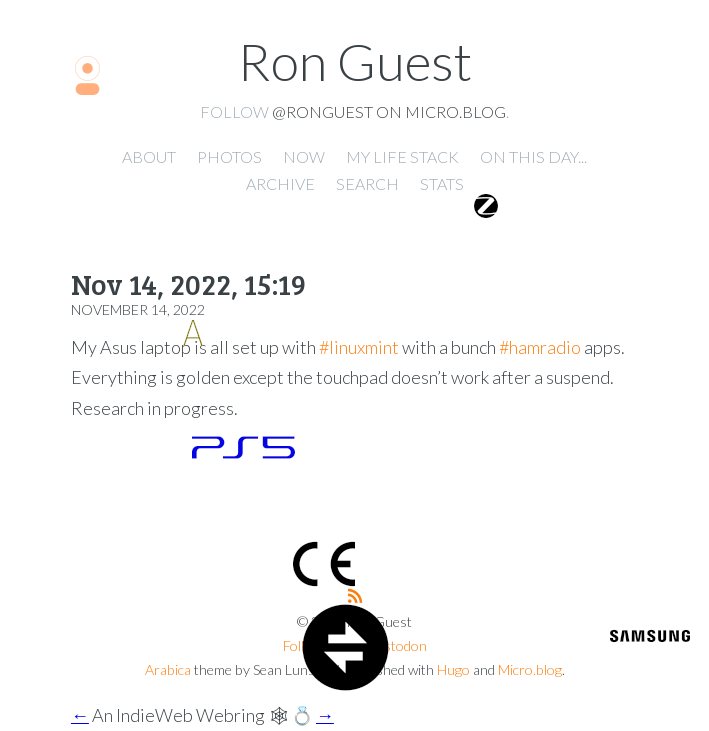 The width and height of the screenshot is (709, 731). What do you see at coordinates (243, 447) in the screenshot?
I see `PlayStation 5 brand logo` at bounding box center [243, 447].